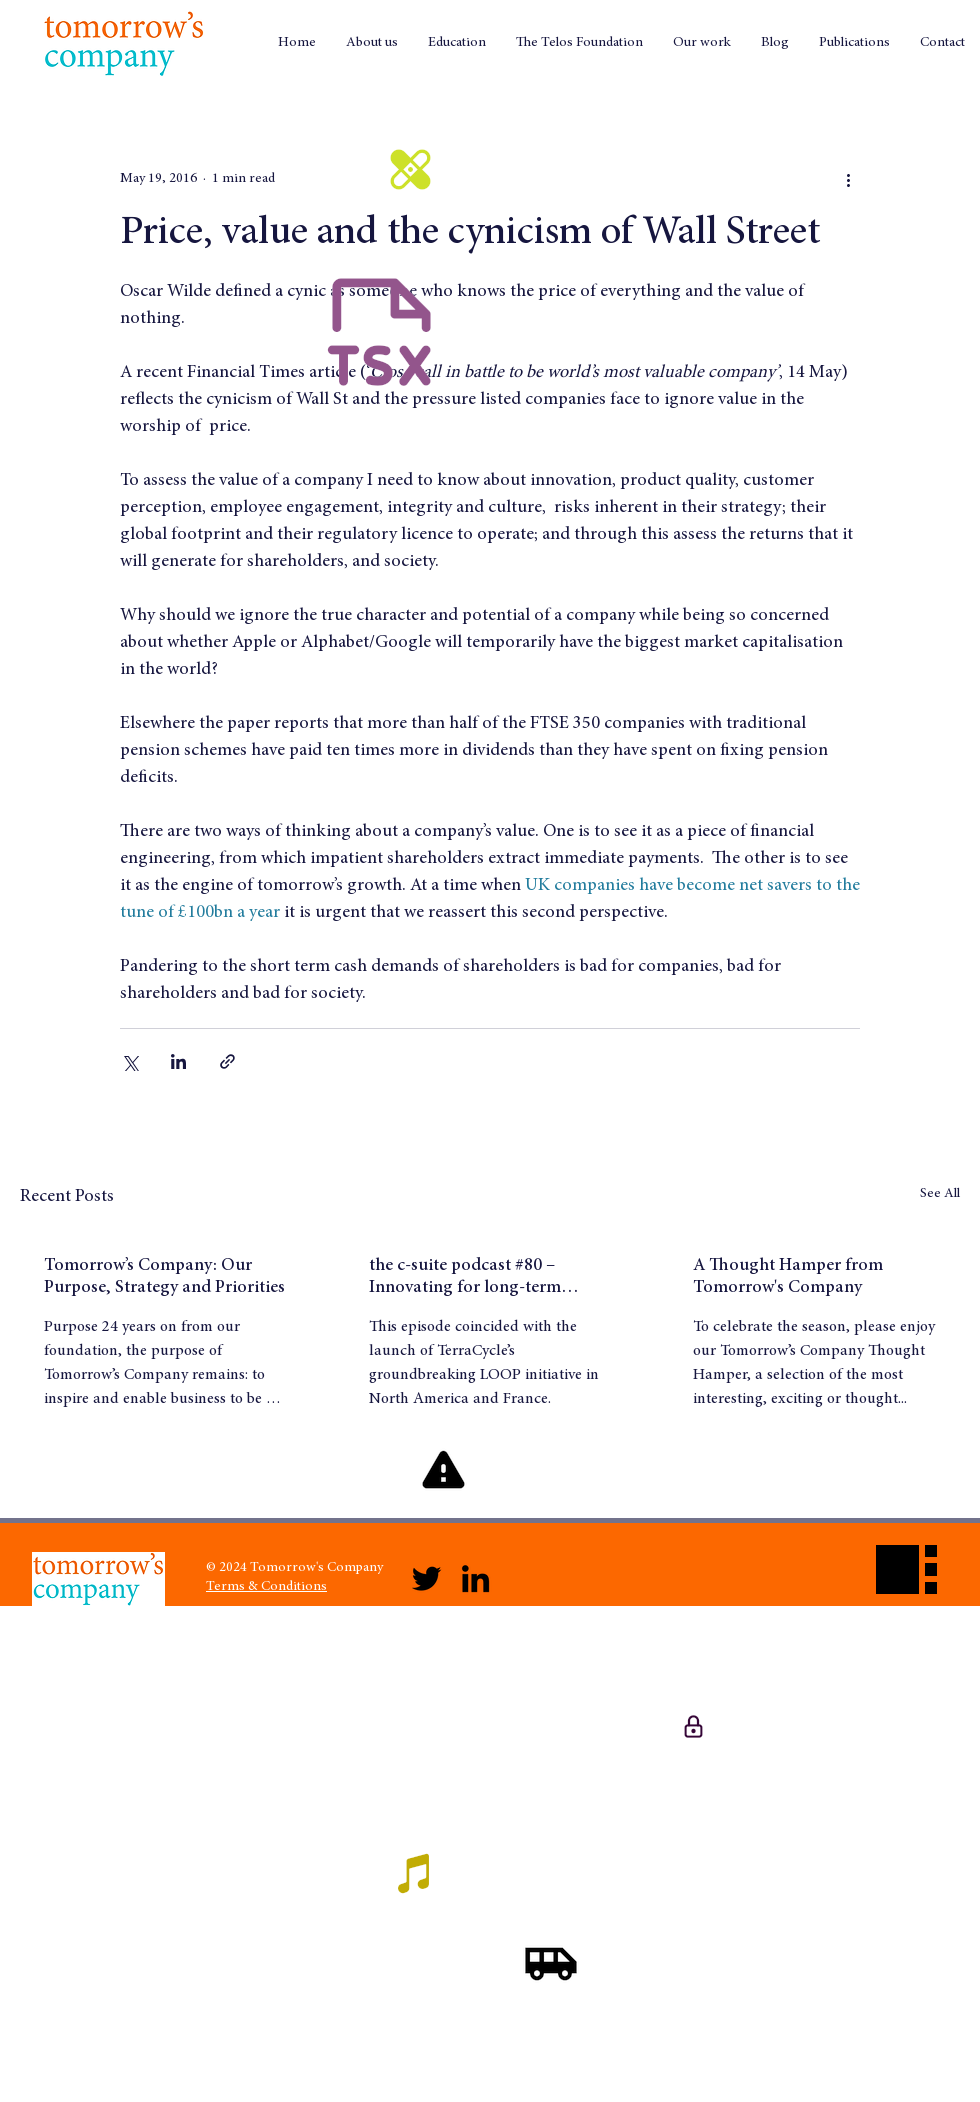 The image size is (980, 2102). I want to click on access airport shuttle services, so click(551, 1964).